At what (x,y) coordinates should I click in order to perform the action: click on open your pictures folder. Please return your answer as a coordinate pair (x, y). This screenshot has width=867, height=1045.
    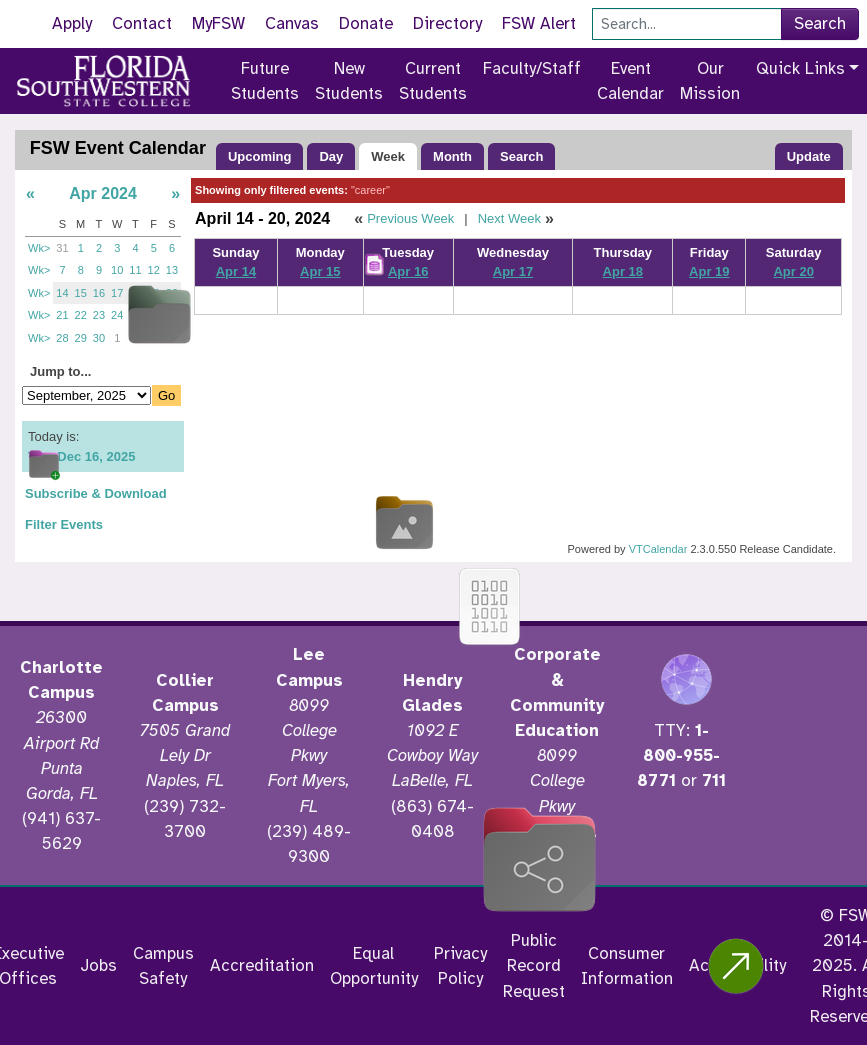
    Looking at the image, I should click on (404, 522).